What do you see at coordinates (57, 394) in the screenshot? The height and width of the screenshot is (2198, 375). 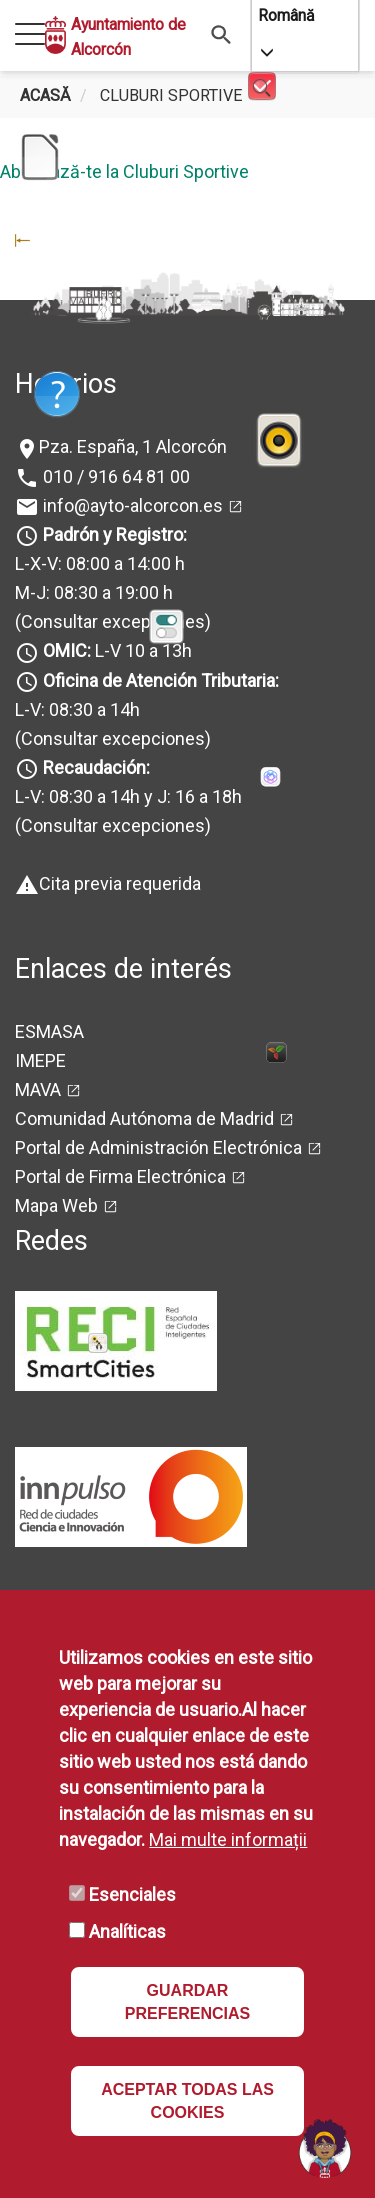 I see `access help documentation or support` at bounding box center [57, 394].